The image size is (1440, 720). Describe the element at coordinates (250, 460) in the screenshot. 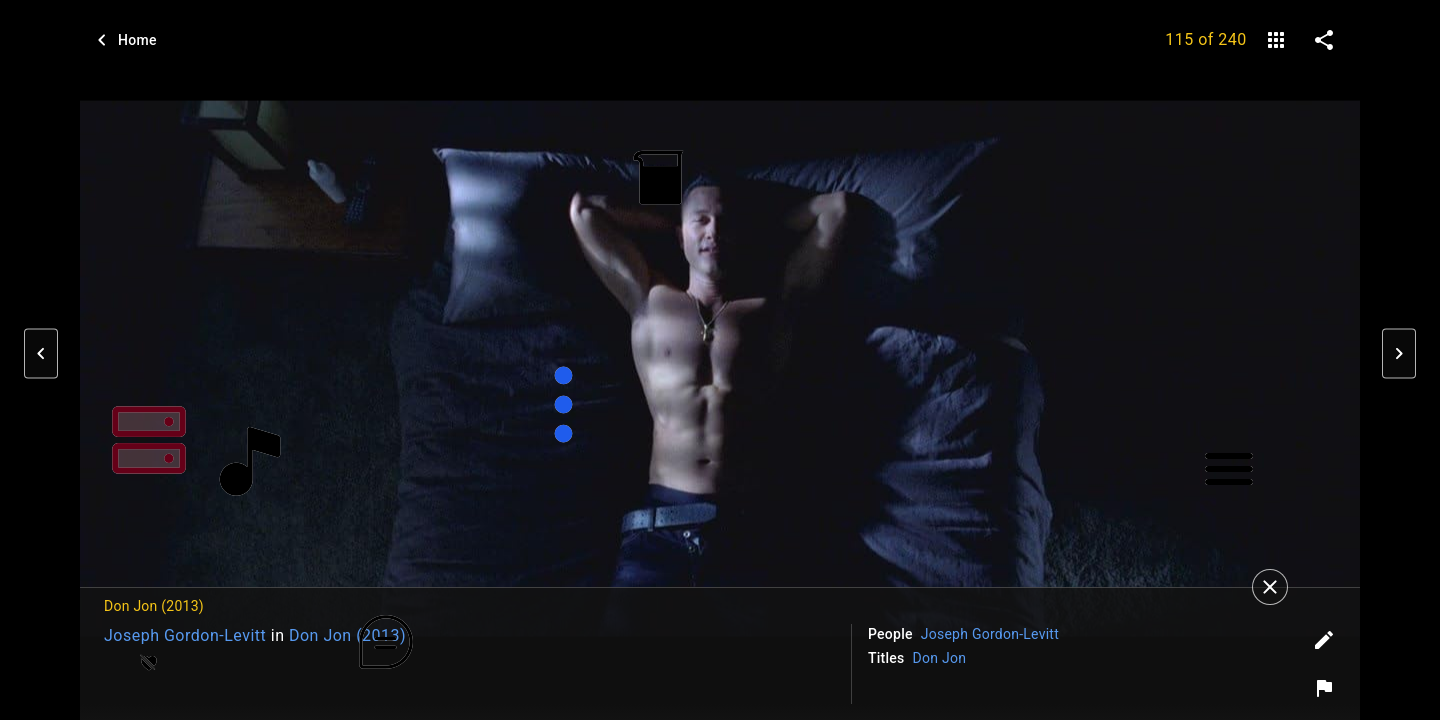

I see `open music player or audio library` at that location.